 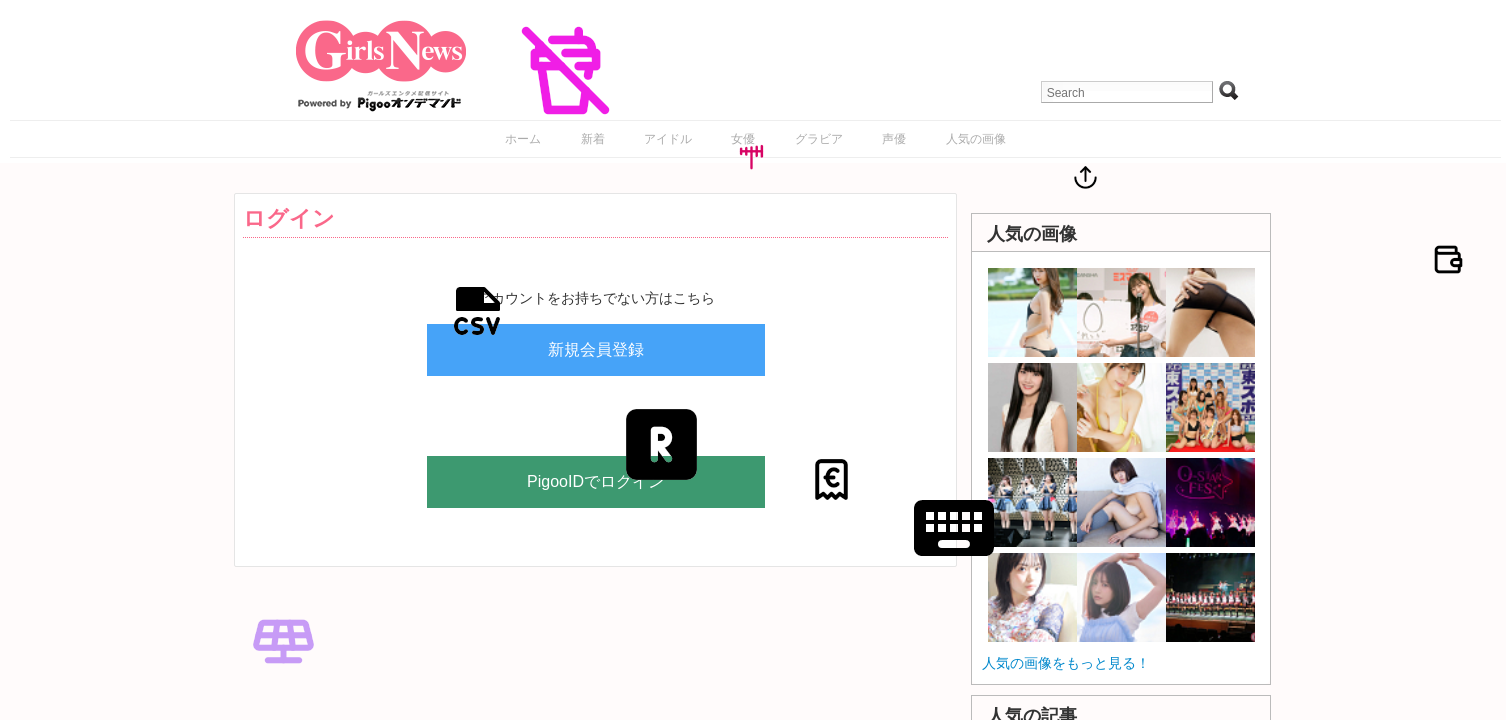 I want to click on indicates a rating or review section, so click(x=661, y=444).